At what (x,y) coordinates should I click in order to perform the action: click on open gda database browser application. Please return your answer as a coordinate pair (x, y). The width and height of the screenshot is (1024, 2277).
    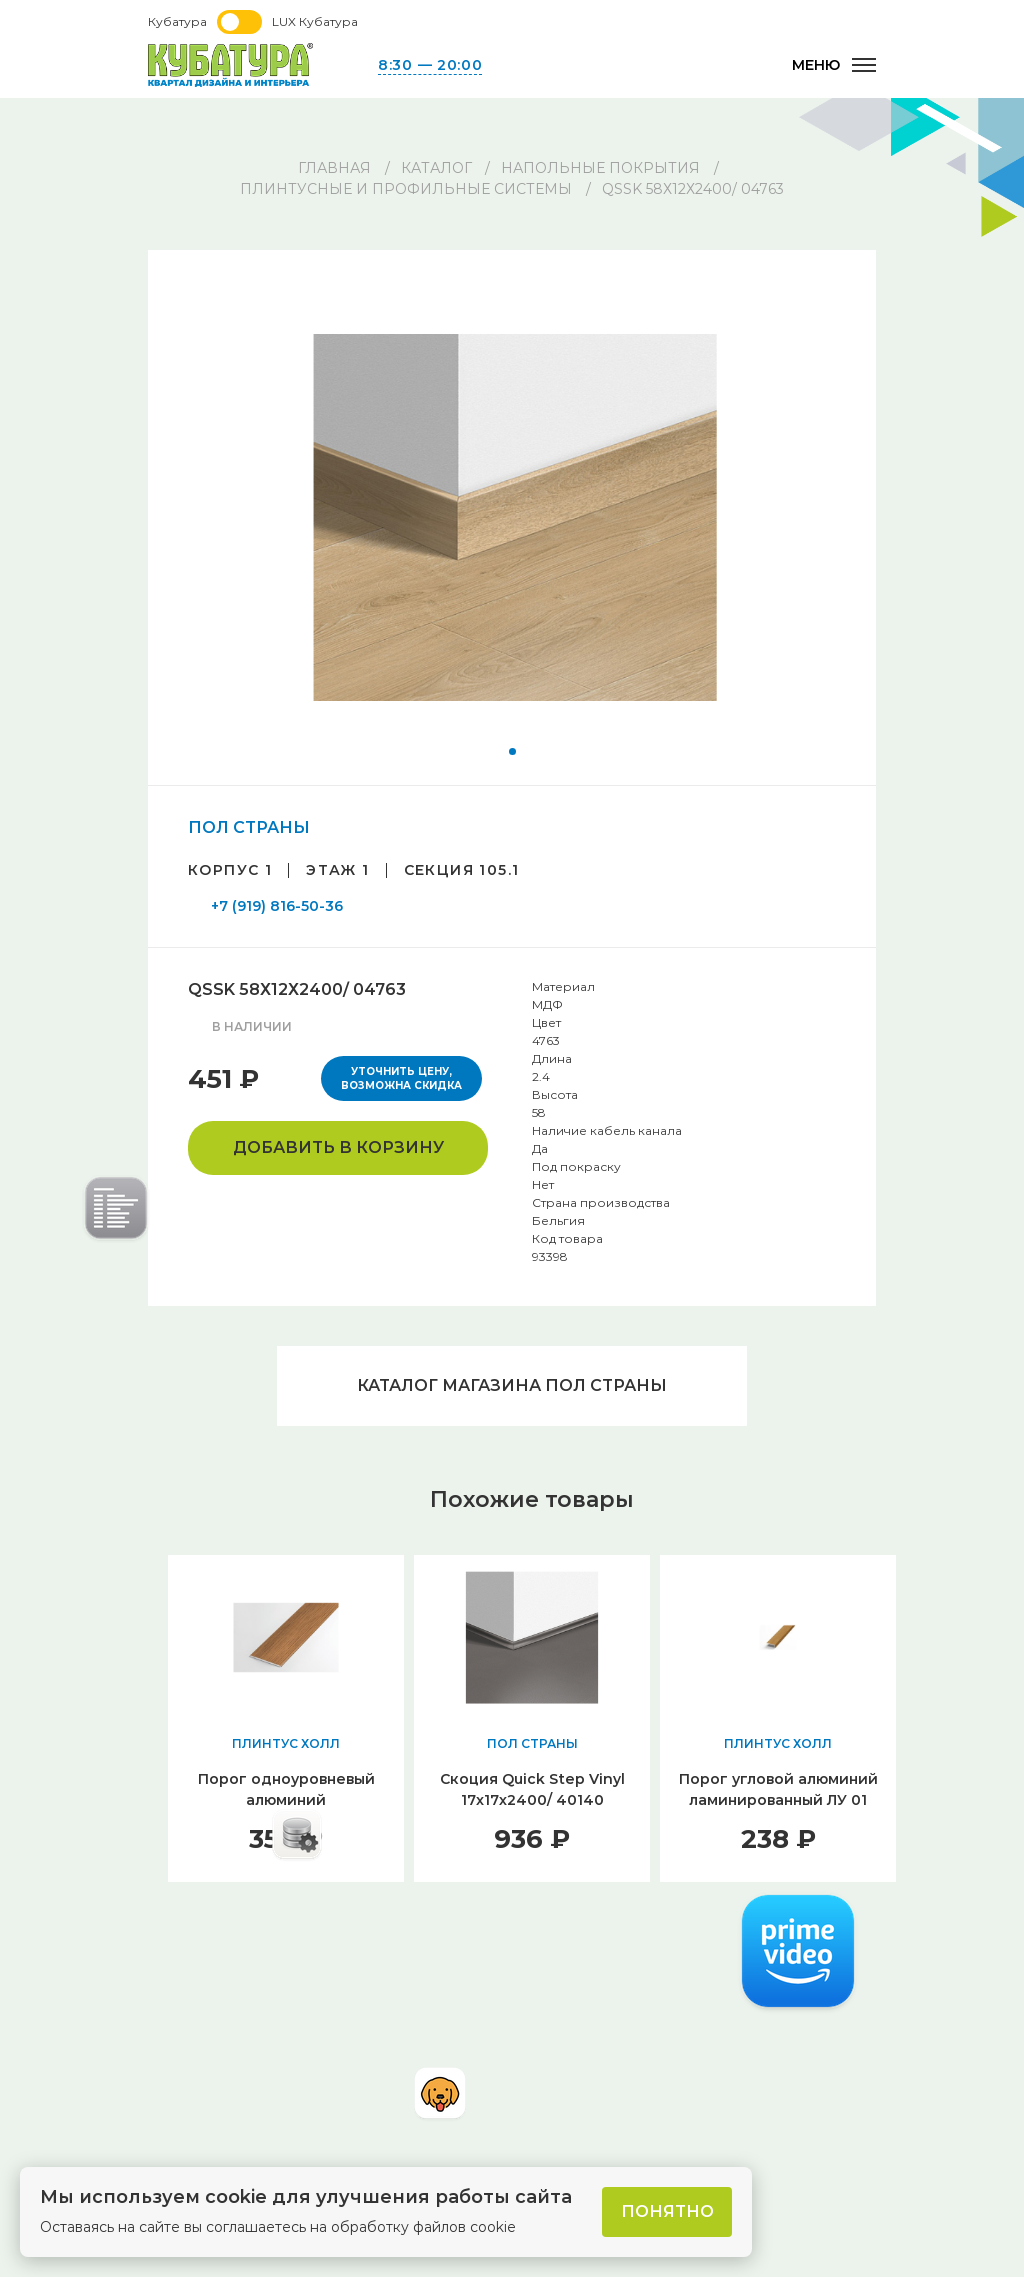
    Looking at the image, I should click on (297, 1834).